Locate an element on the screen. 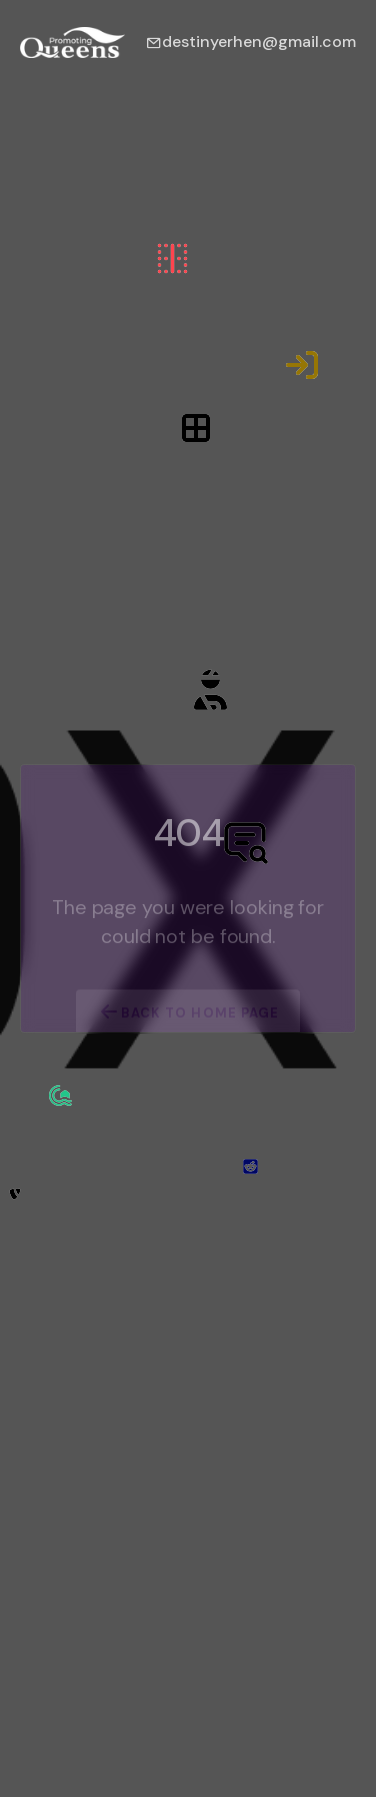 This screenshot has width=376, height=1797. search through your messages is located at coordinates (245, 841).